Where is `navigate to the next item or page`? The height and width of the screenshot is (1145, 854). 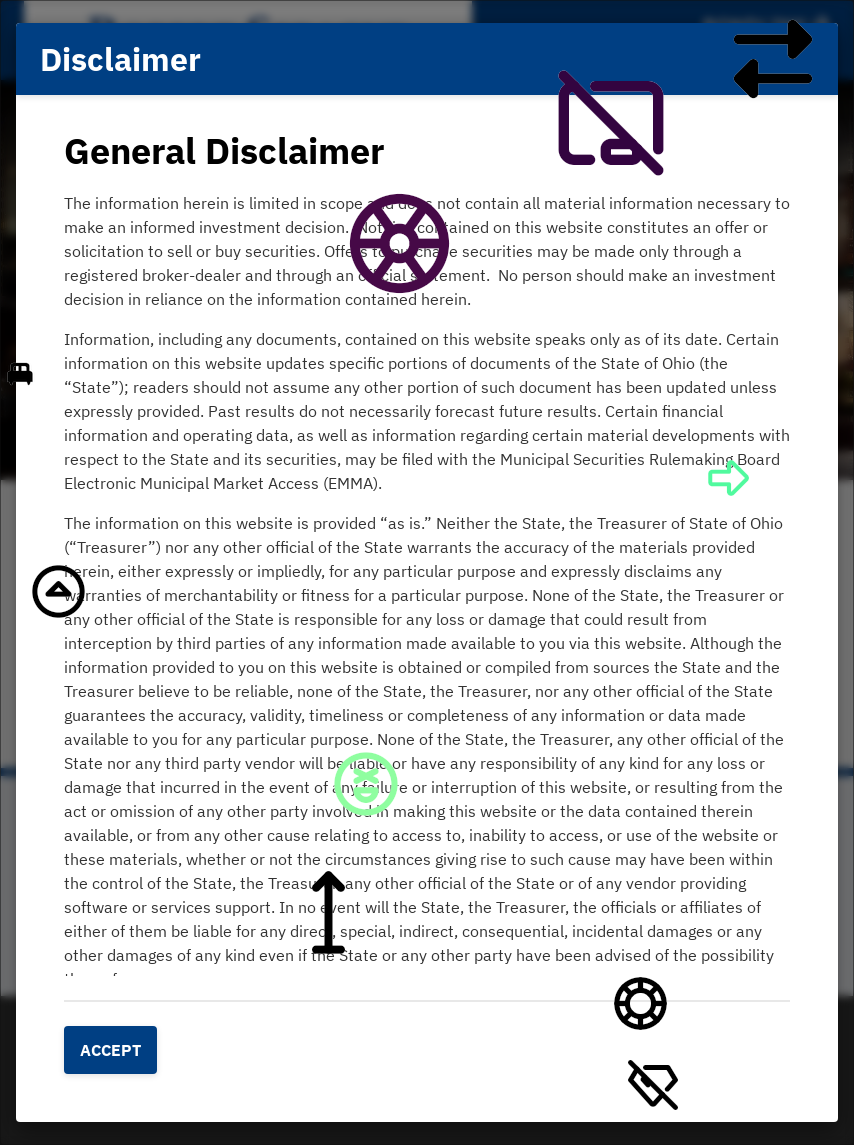 navigate to the next item or page is located at coordinates (729, 478).